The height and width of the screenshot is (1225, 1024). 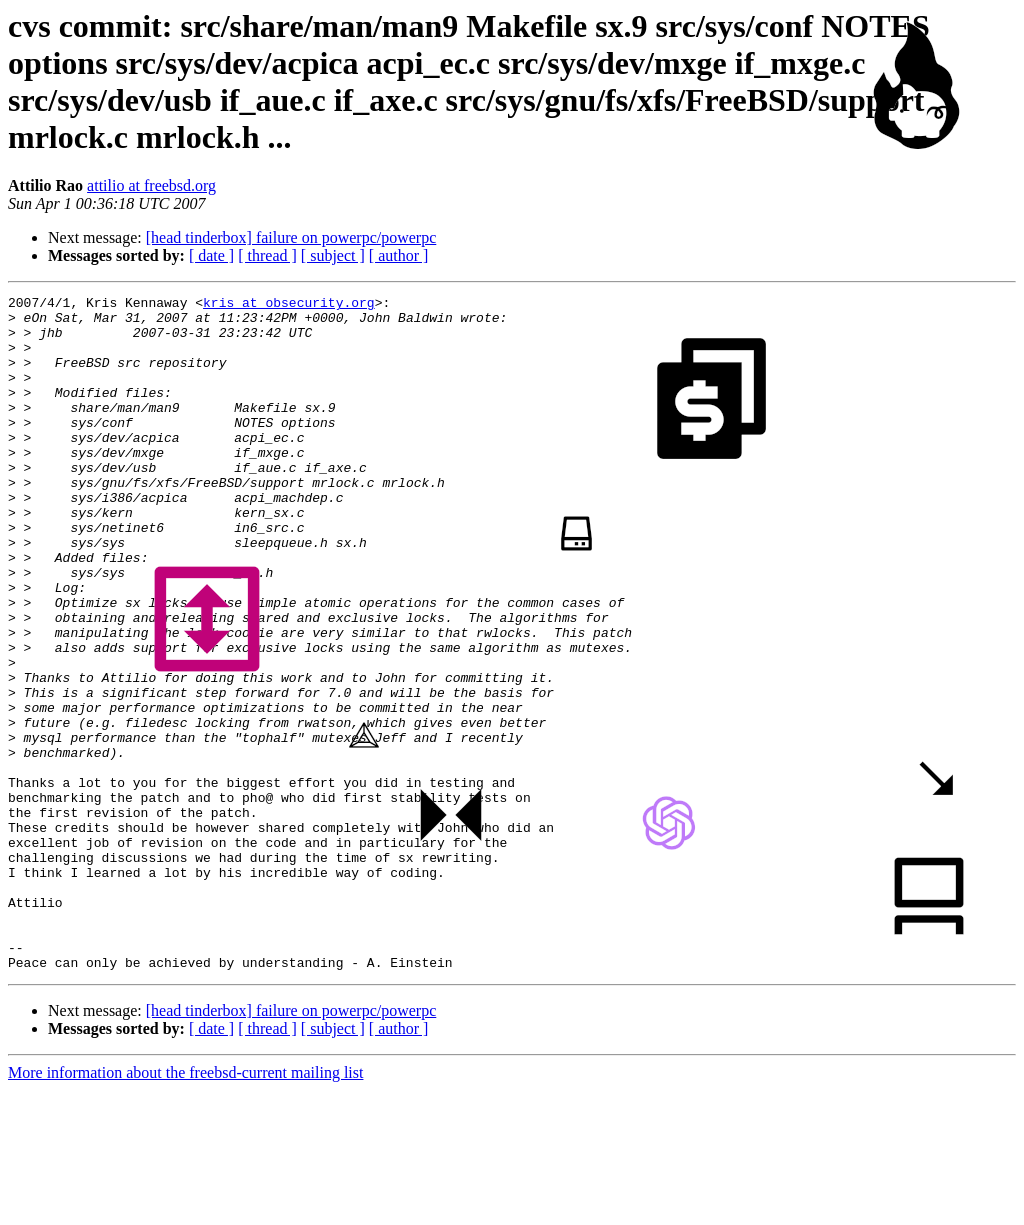 I want to click on open OpenAI or ChatGPT app, so click(x=669, y=823).